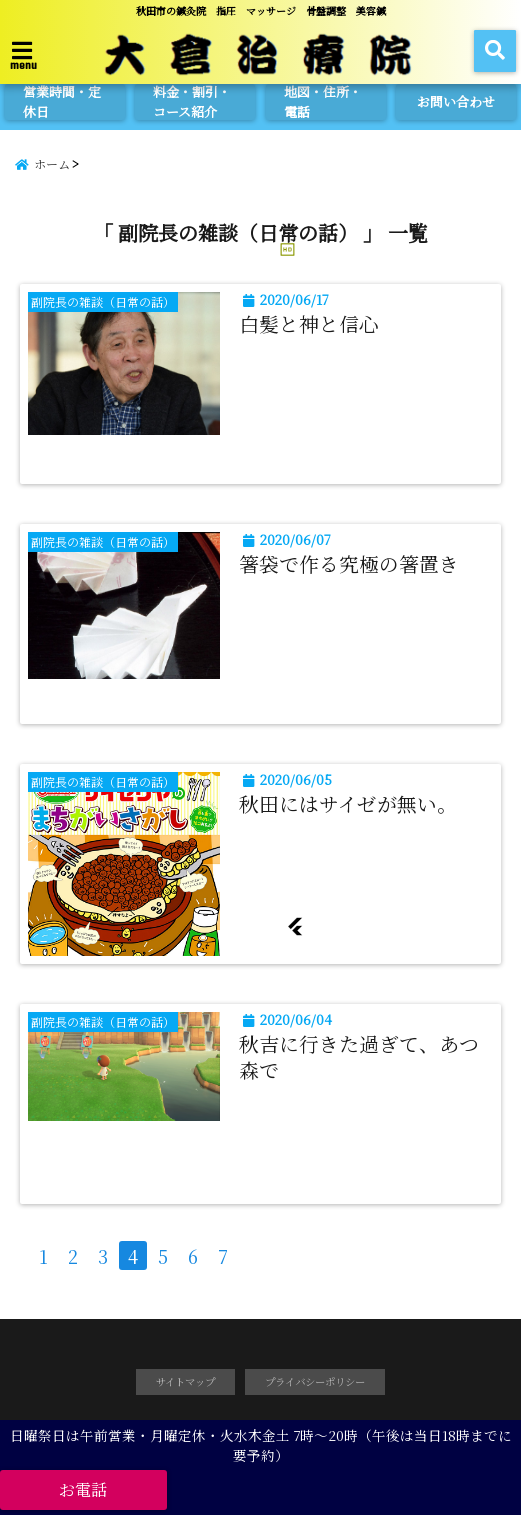  I want to click on indicates high-definition video quality is available, so click(287, 249).